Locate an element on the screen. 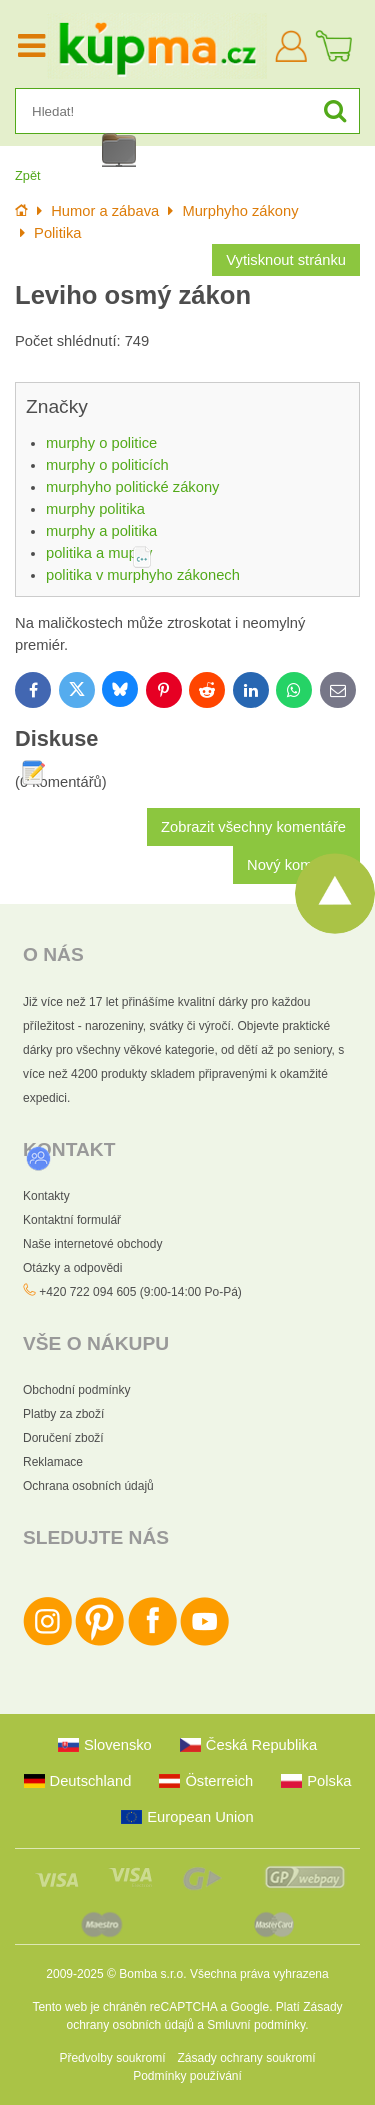 Image resolution: width=375 pixels, height=2105 pixels. open the text editor application is located at coordinates (32, 772).